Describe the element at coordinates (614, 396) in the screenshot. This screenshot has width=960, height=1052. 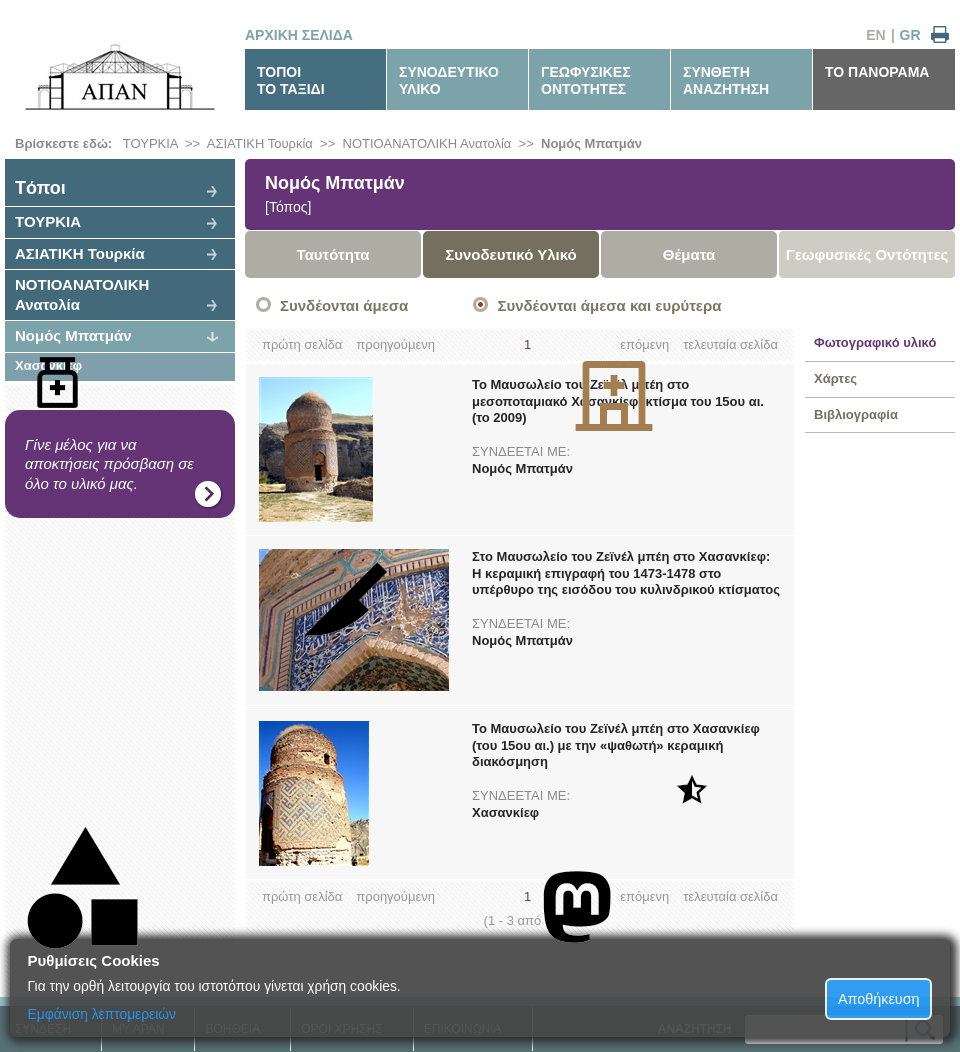
I see `find nearby hospitals` at that location.